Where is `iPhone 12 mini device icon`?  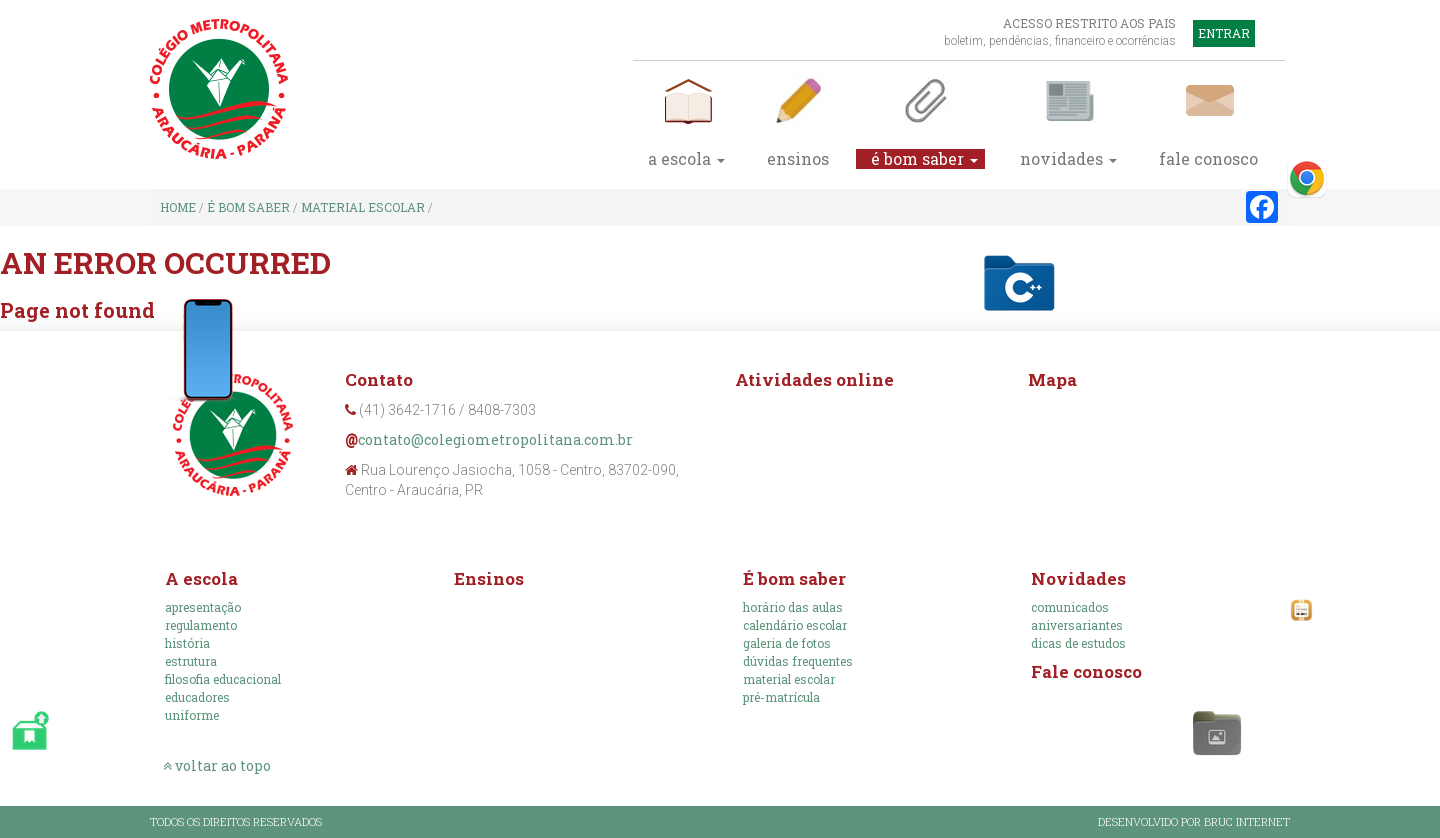
iPhone 12 mini device icon is located at coordinates (208, 351).